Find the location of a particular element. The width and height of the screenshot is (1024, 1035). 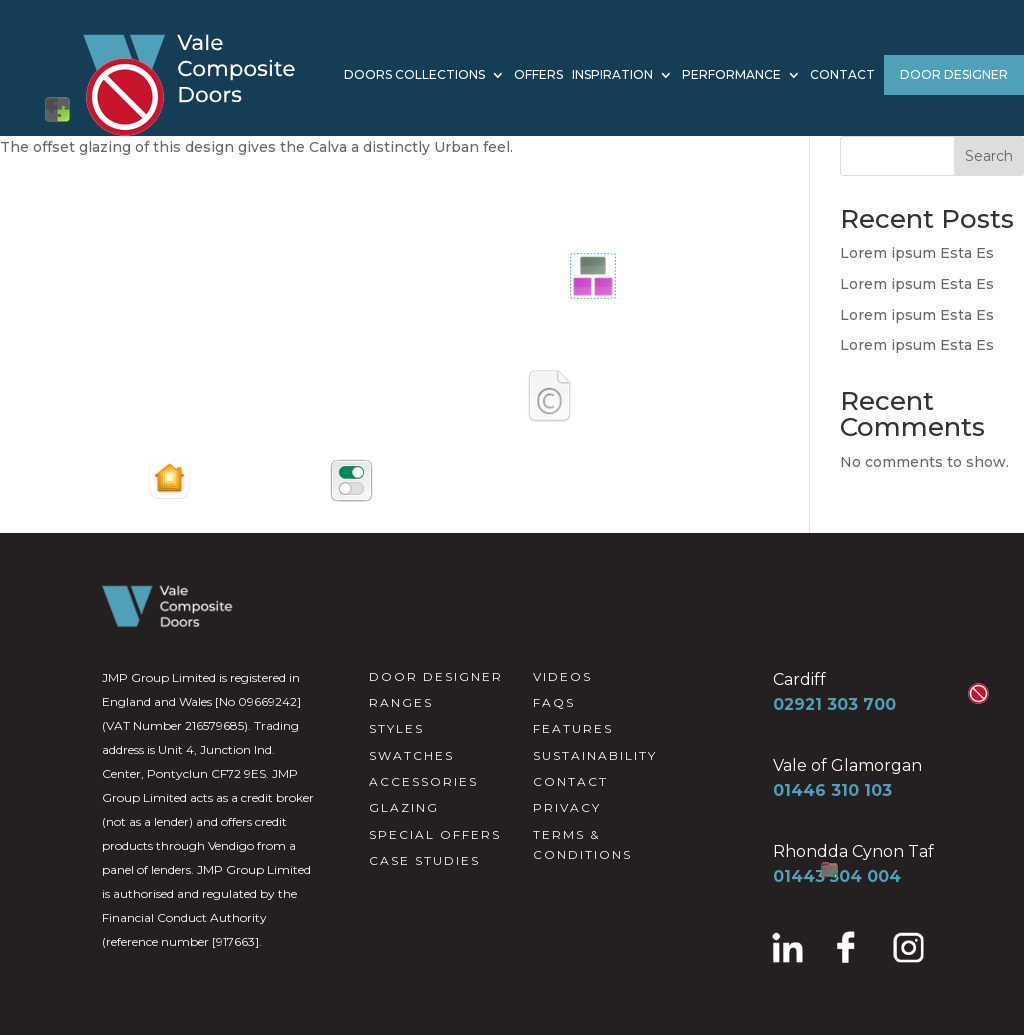

open system settings or preferences is located at coordinates (351, 480).